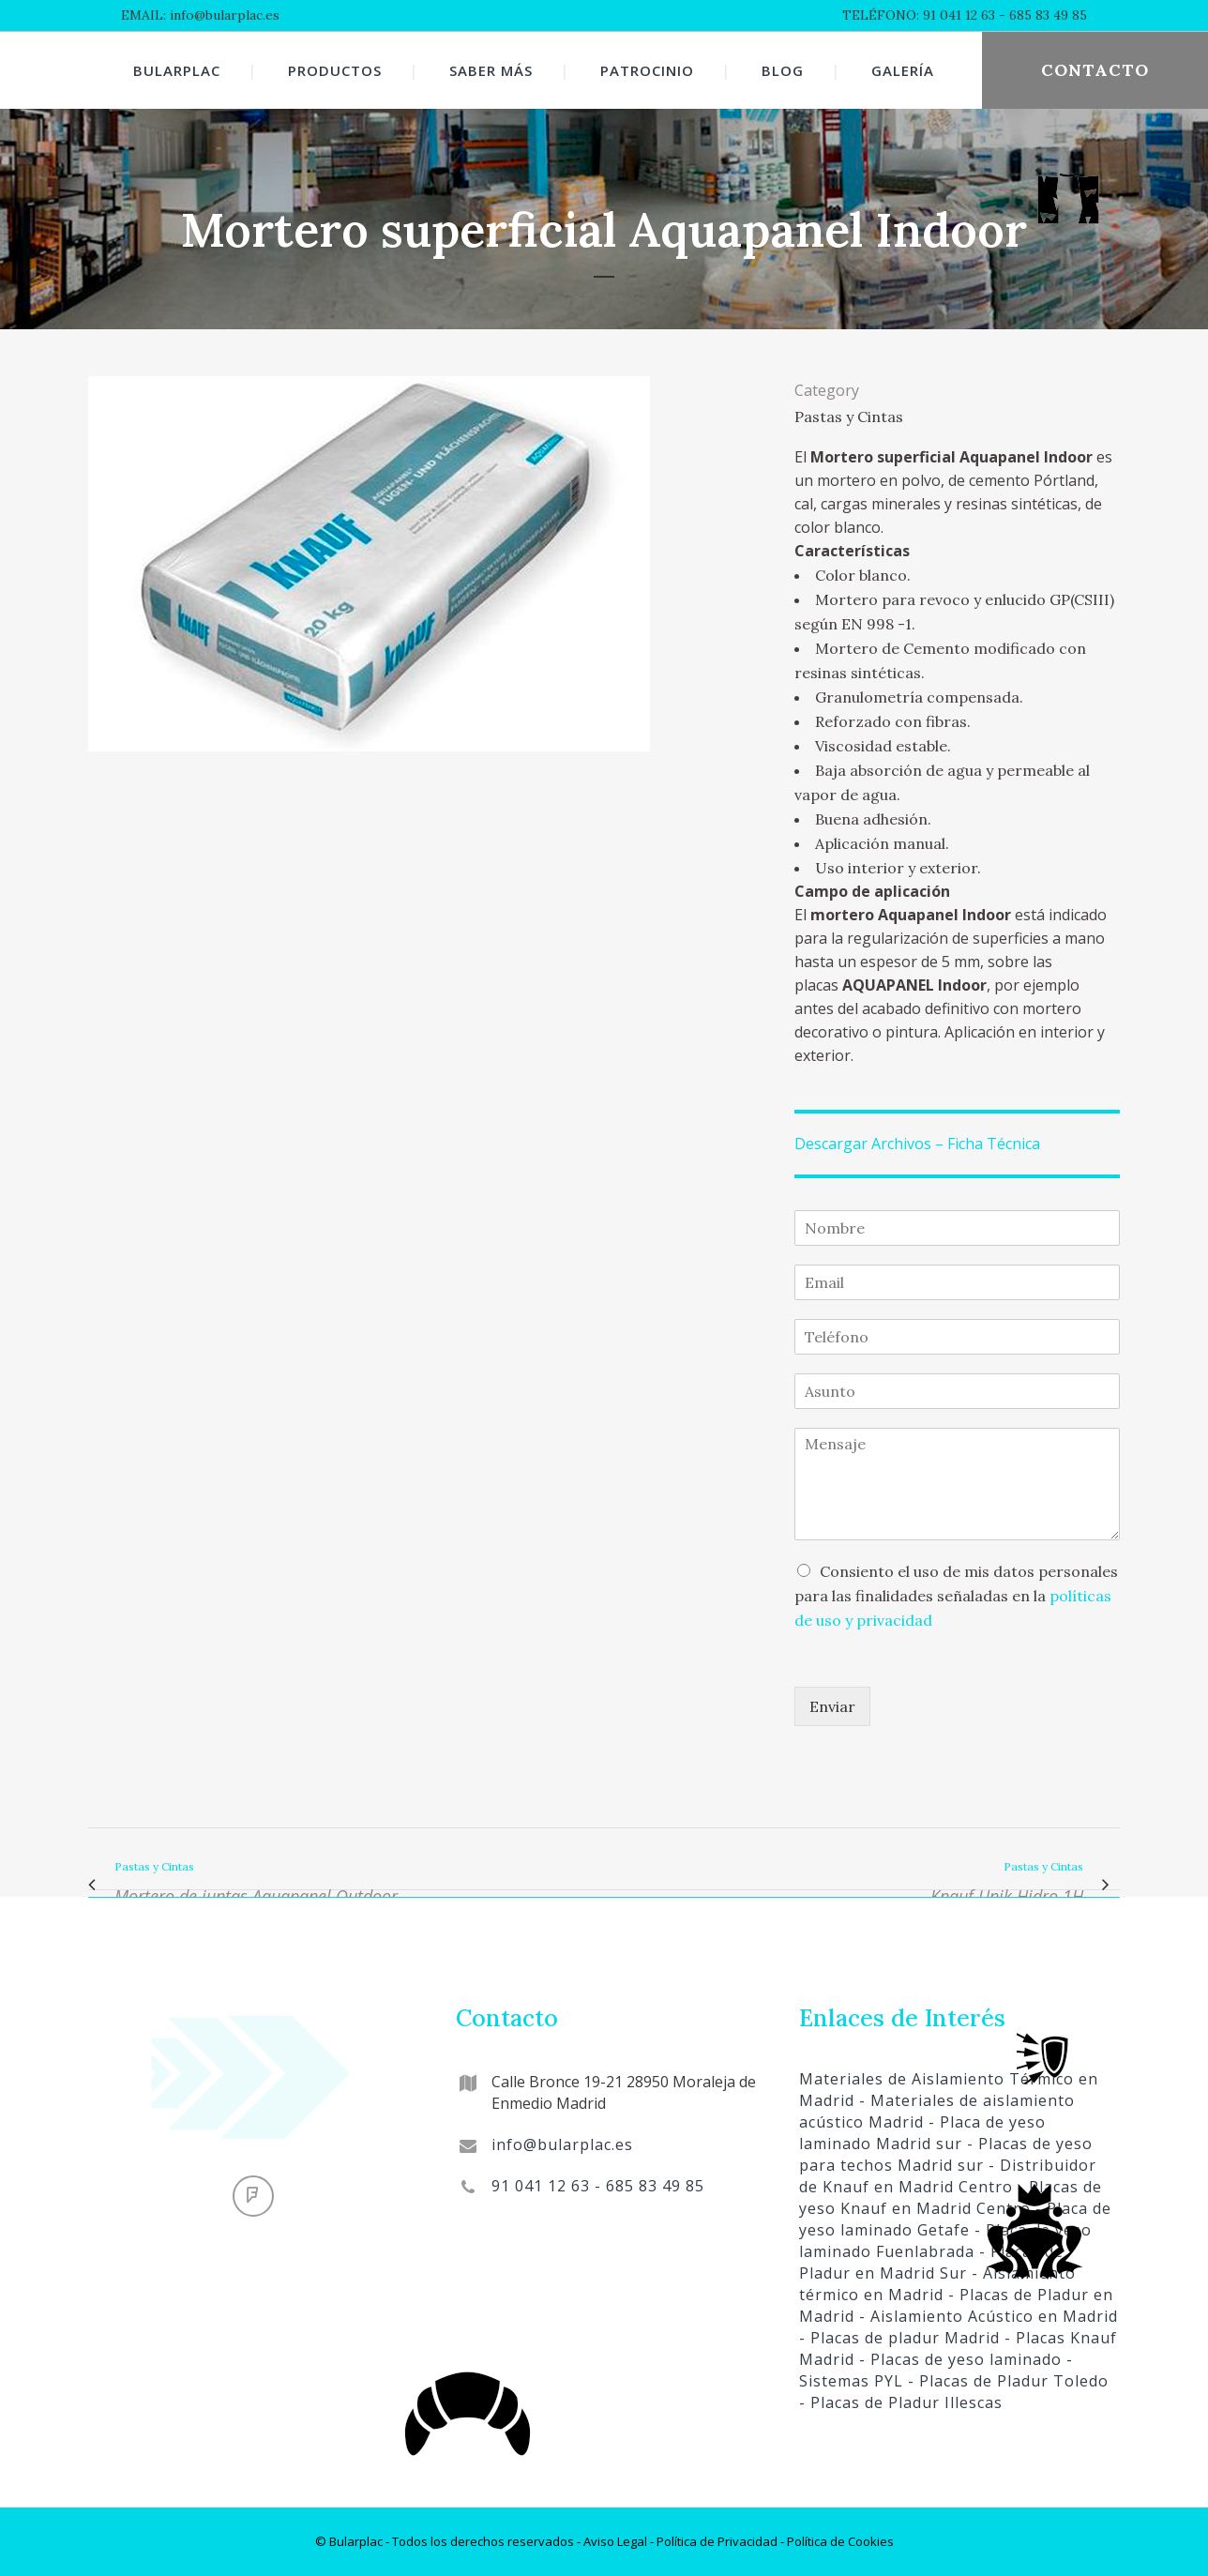 The image size is (1208, 2576). I want to click on indicates active protection or defense mode, so click(1042, 2057).